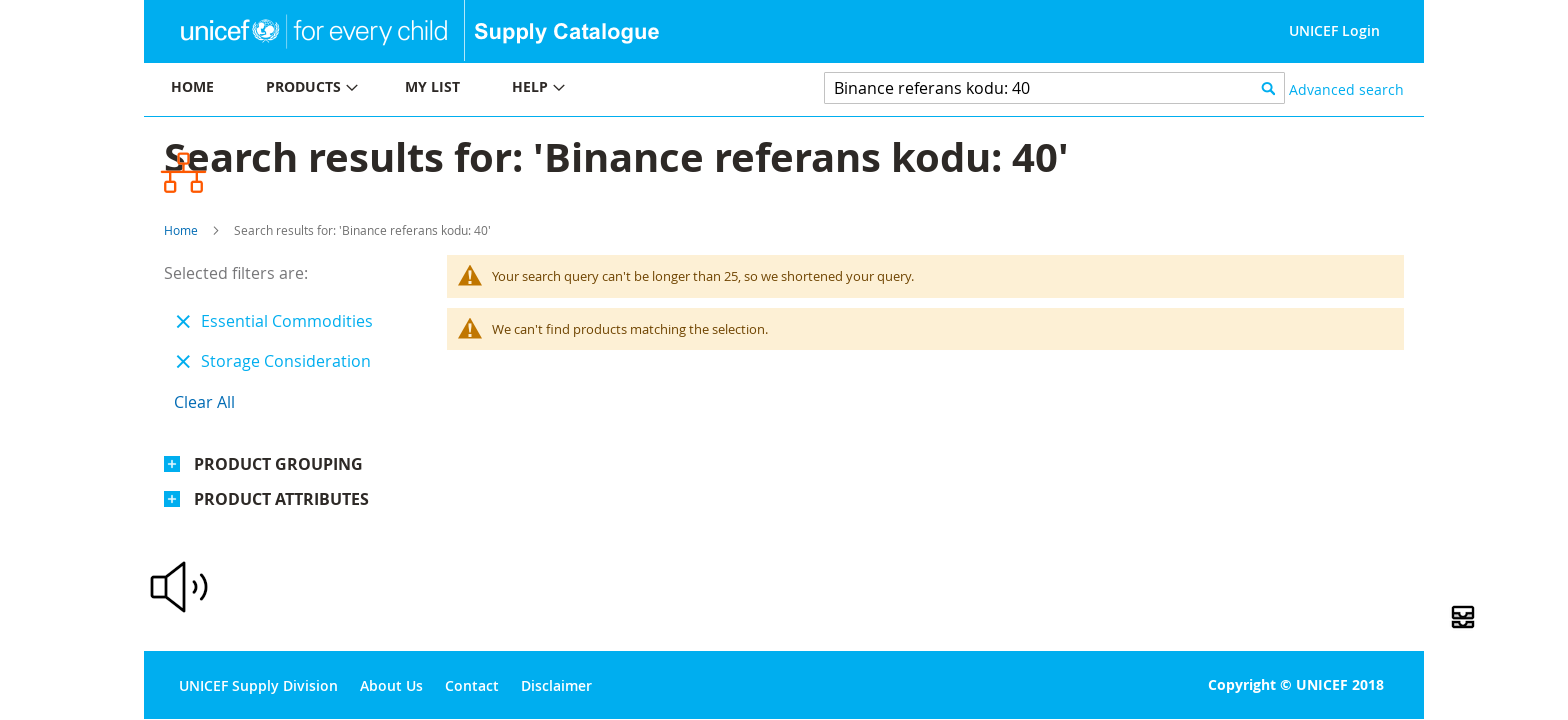  I want to click on volume is set to high, so click(178, 587).